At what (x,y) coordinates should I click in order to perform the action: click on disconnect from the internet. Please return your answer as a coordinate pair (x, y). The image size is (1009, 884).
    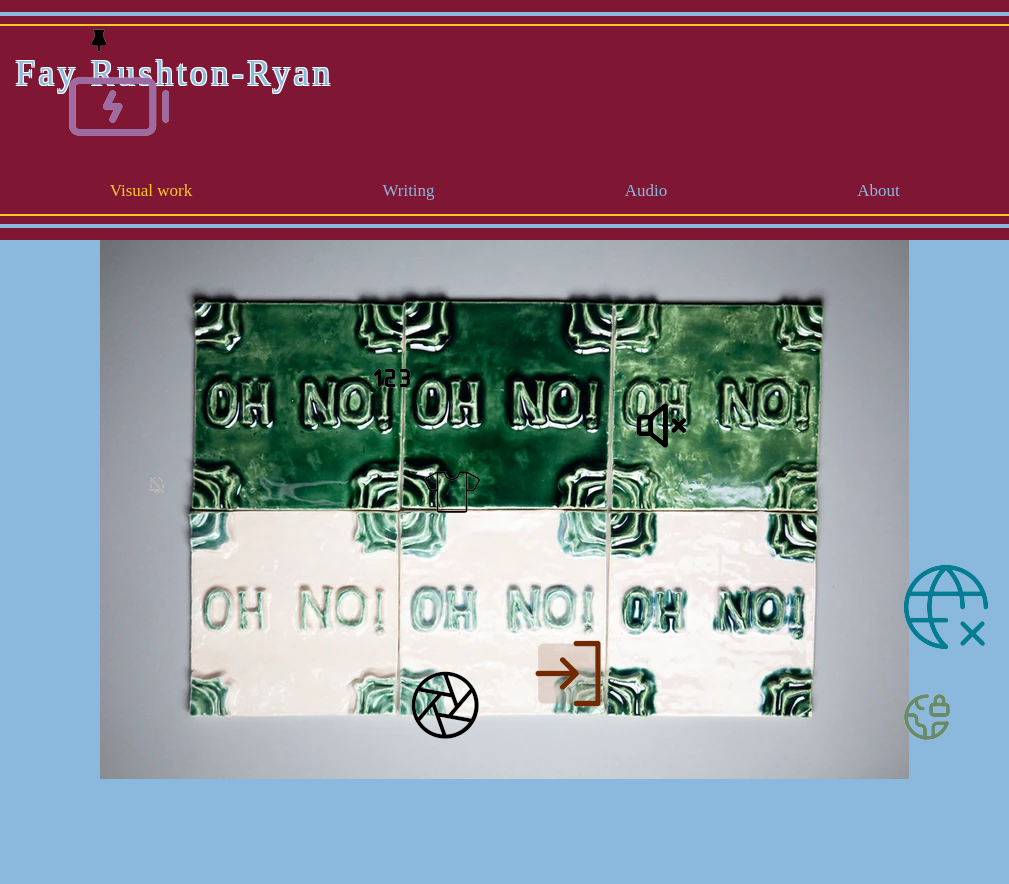
    Looking at the image, I should click on (946, 607).